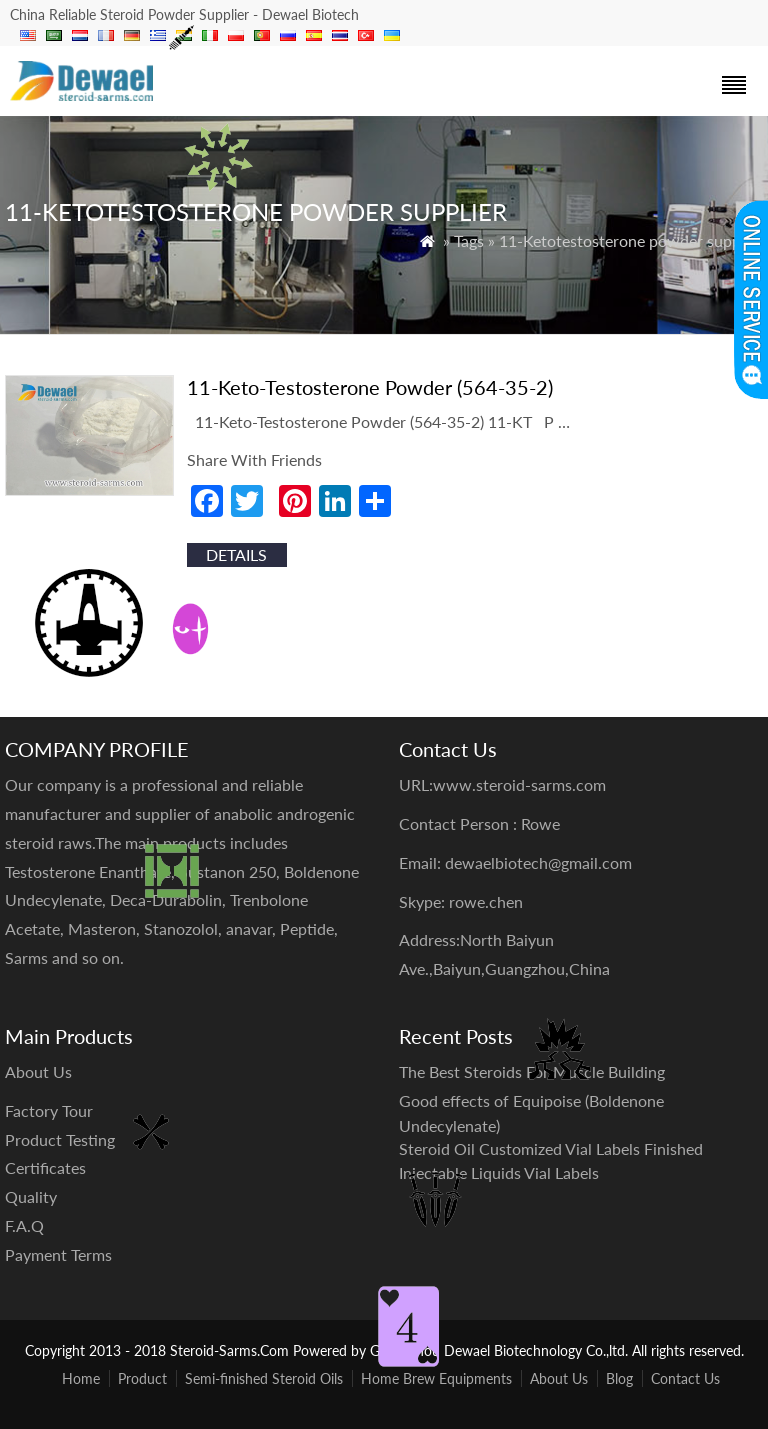 This screenshot has width=768, height=1429. Describe the element at coordinates (560, 1049) in the screenshot. I see `indicates seismic activity or earthquake event` at that location.